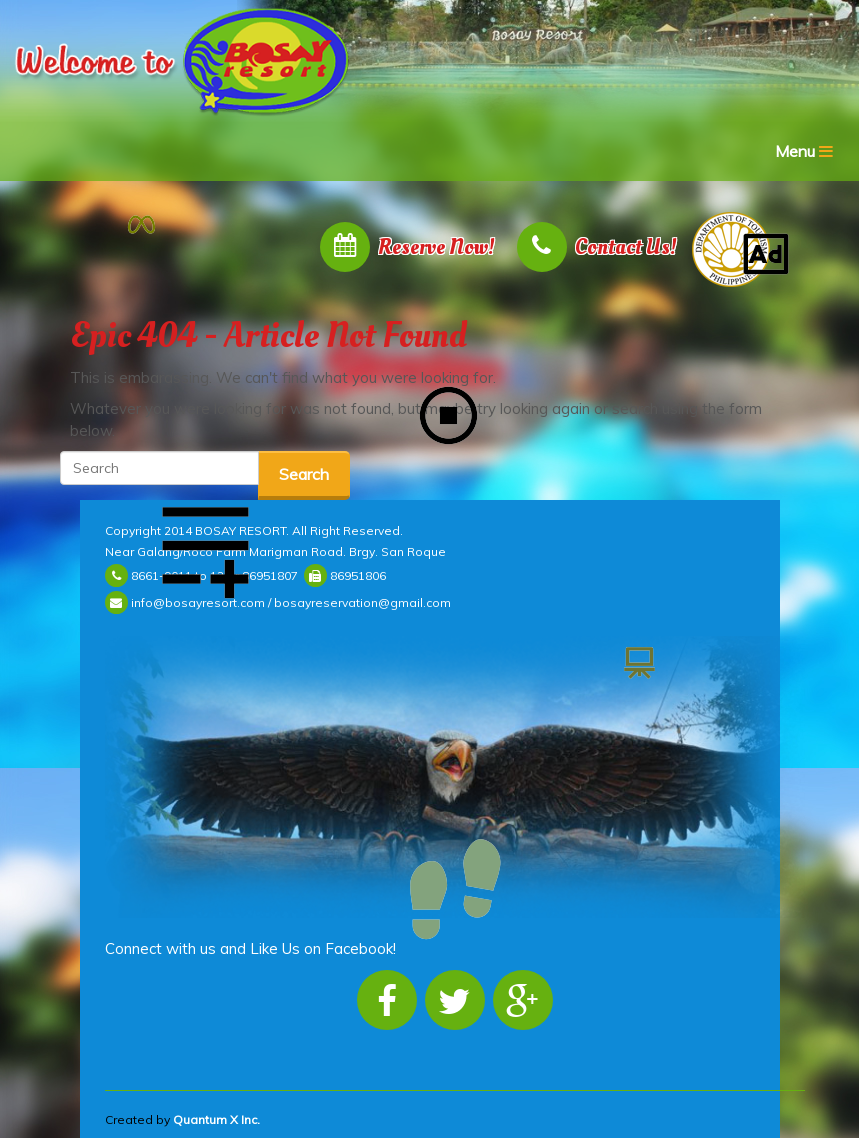  What do you see at coordinates (448, 415) in the screenshot?
I see `stop media playback` at bounding box center [448, 415].